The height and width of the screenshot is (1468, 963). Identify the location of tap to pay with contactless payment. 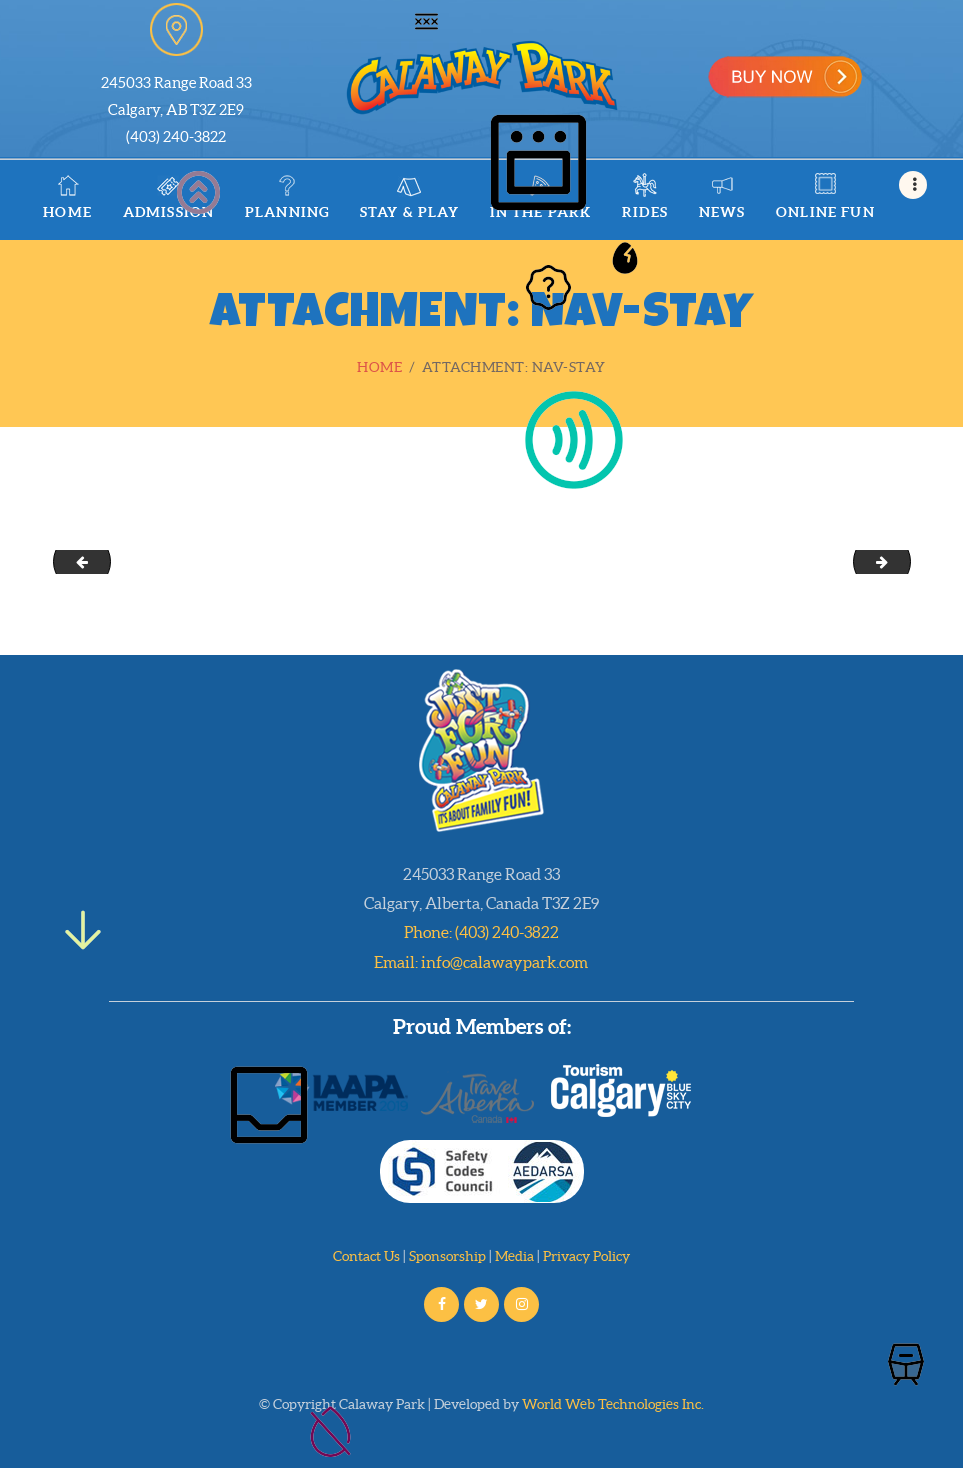
(574, 440).